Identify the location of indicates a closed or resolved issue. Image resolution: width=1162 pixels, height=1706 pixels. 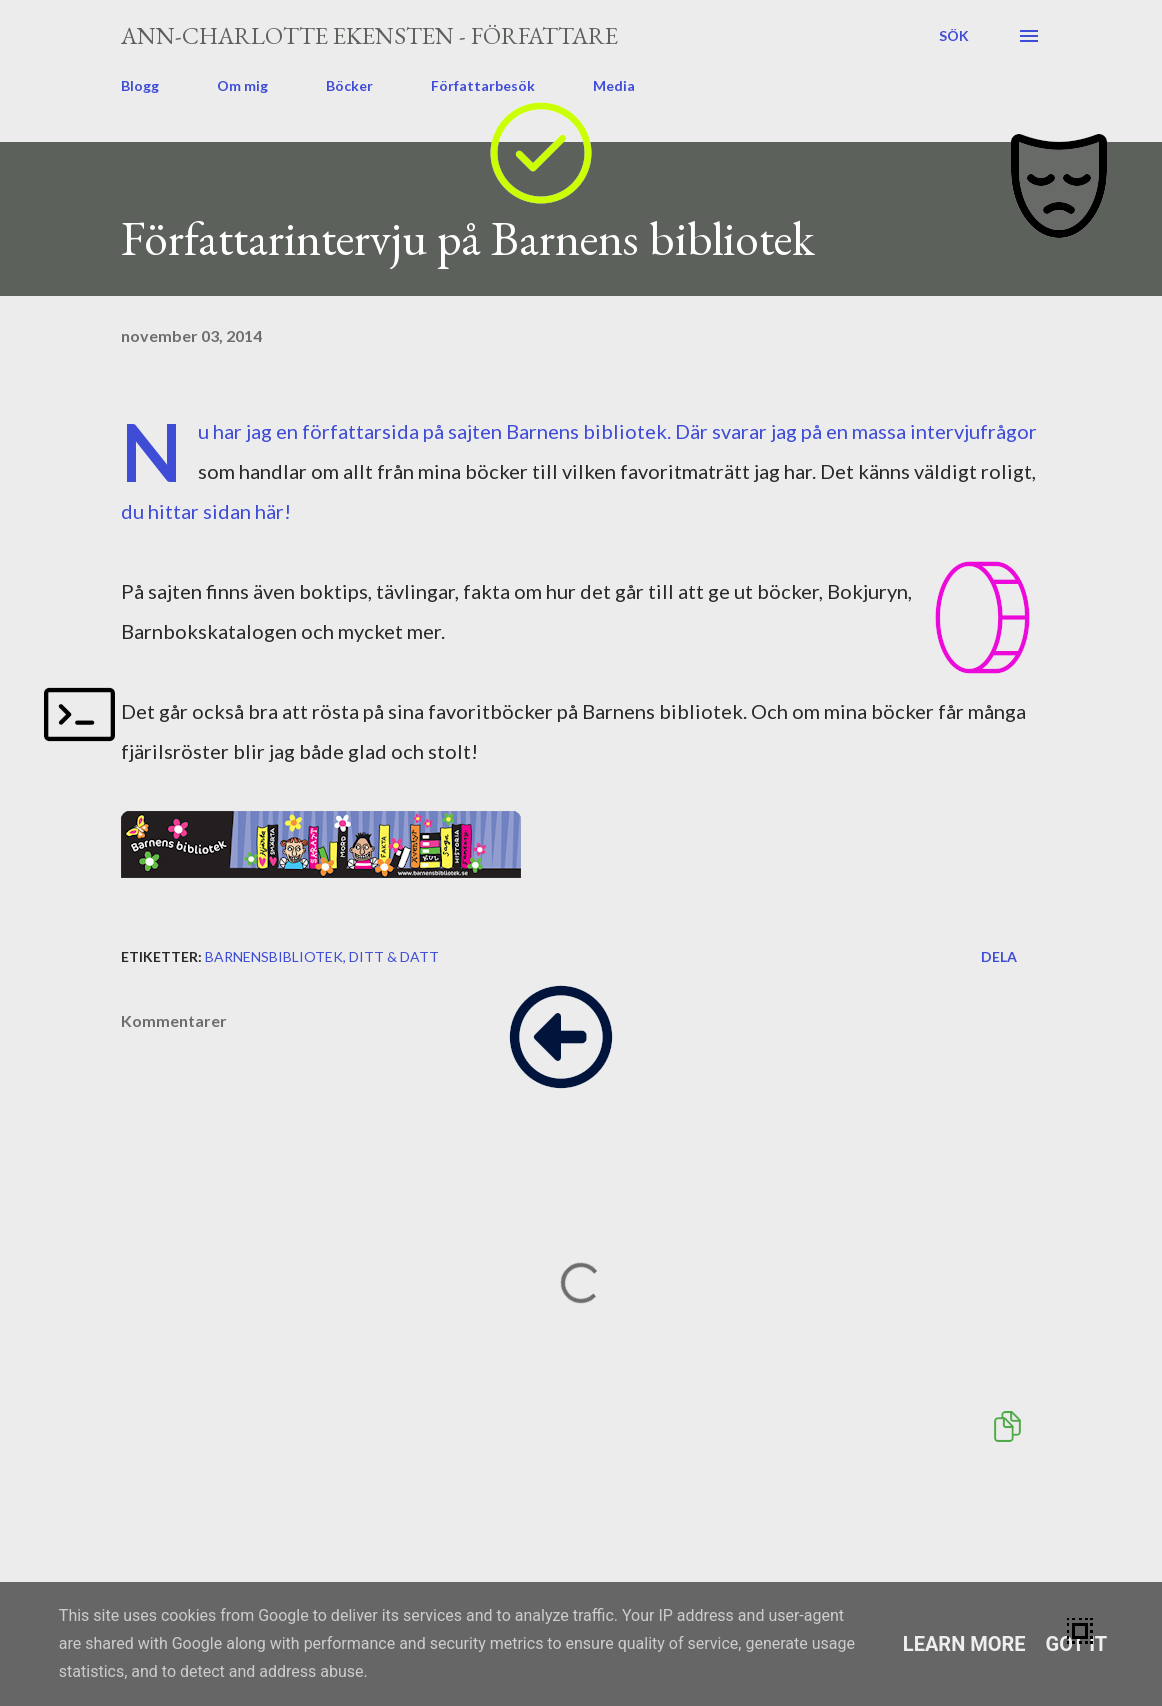
(541, 153).